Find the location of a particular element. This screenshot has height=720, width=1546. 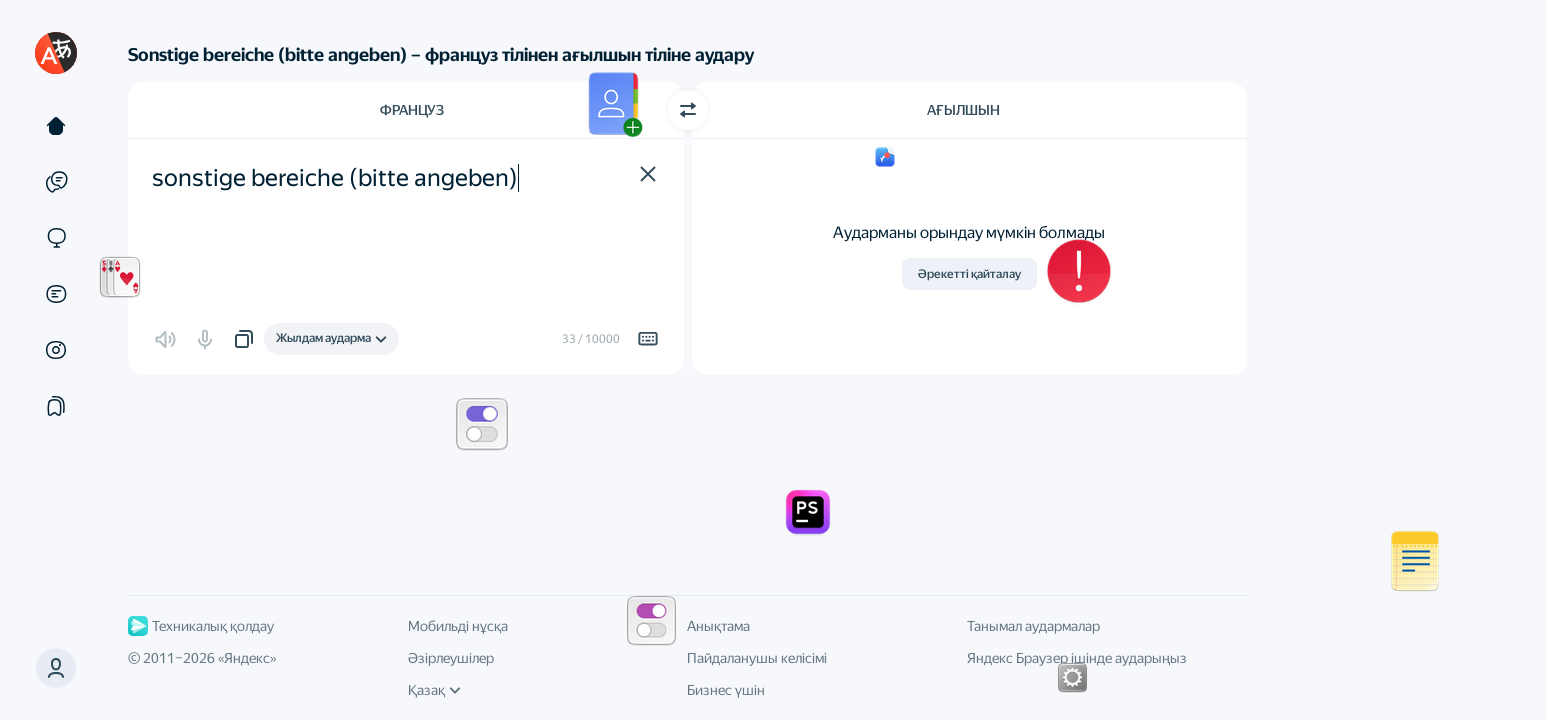

executable application file is located at coordinates (1072, 677).